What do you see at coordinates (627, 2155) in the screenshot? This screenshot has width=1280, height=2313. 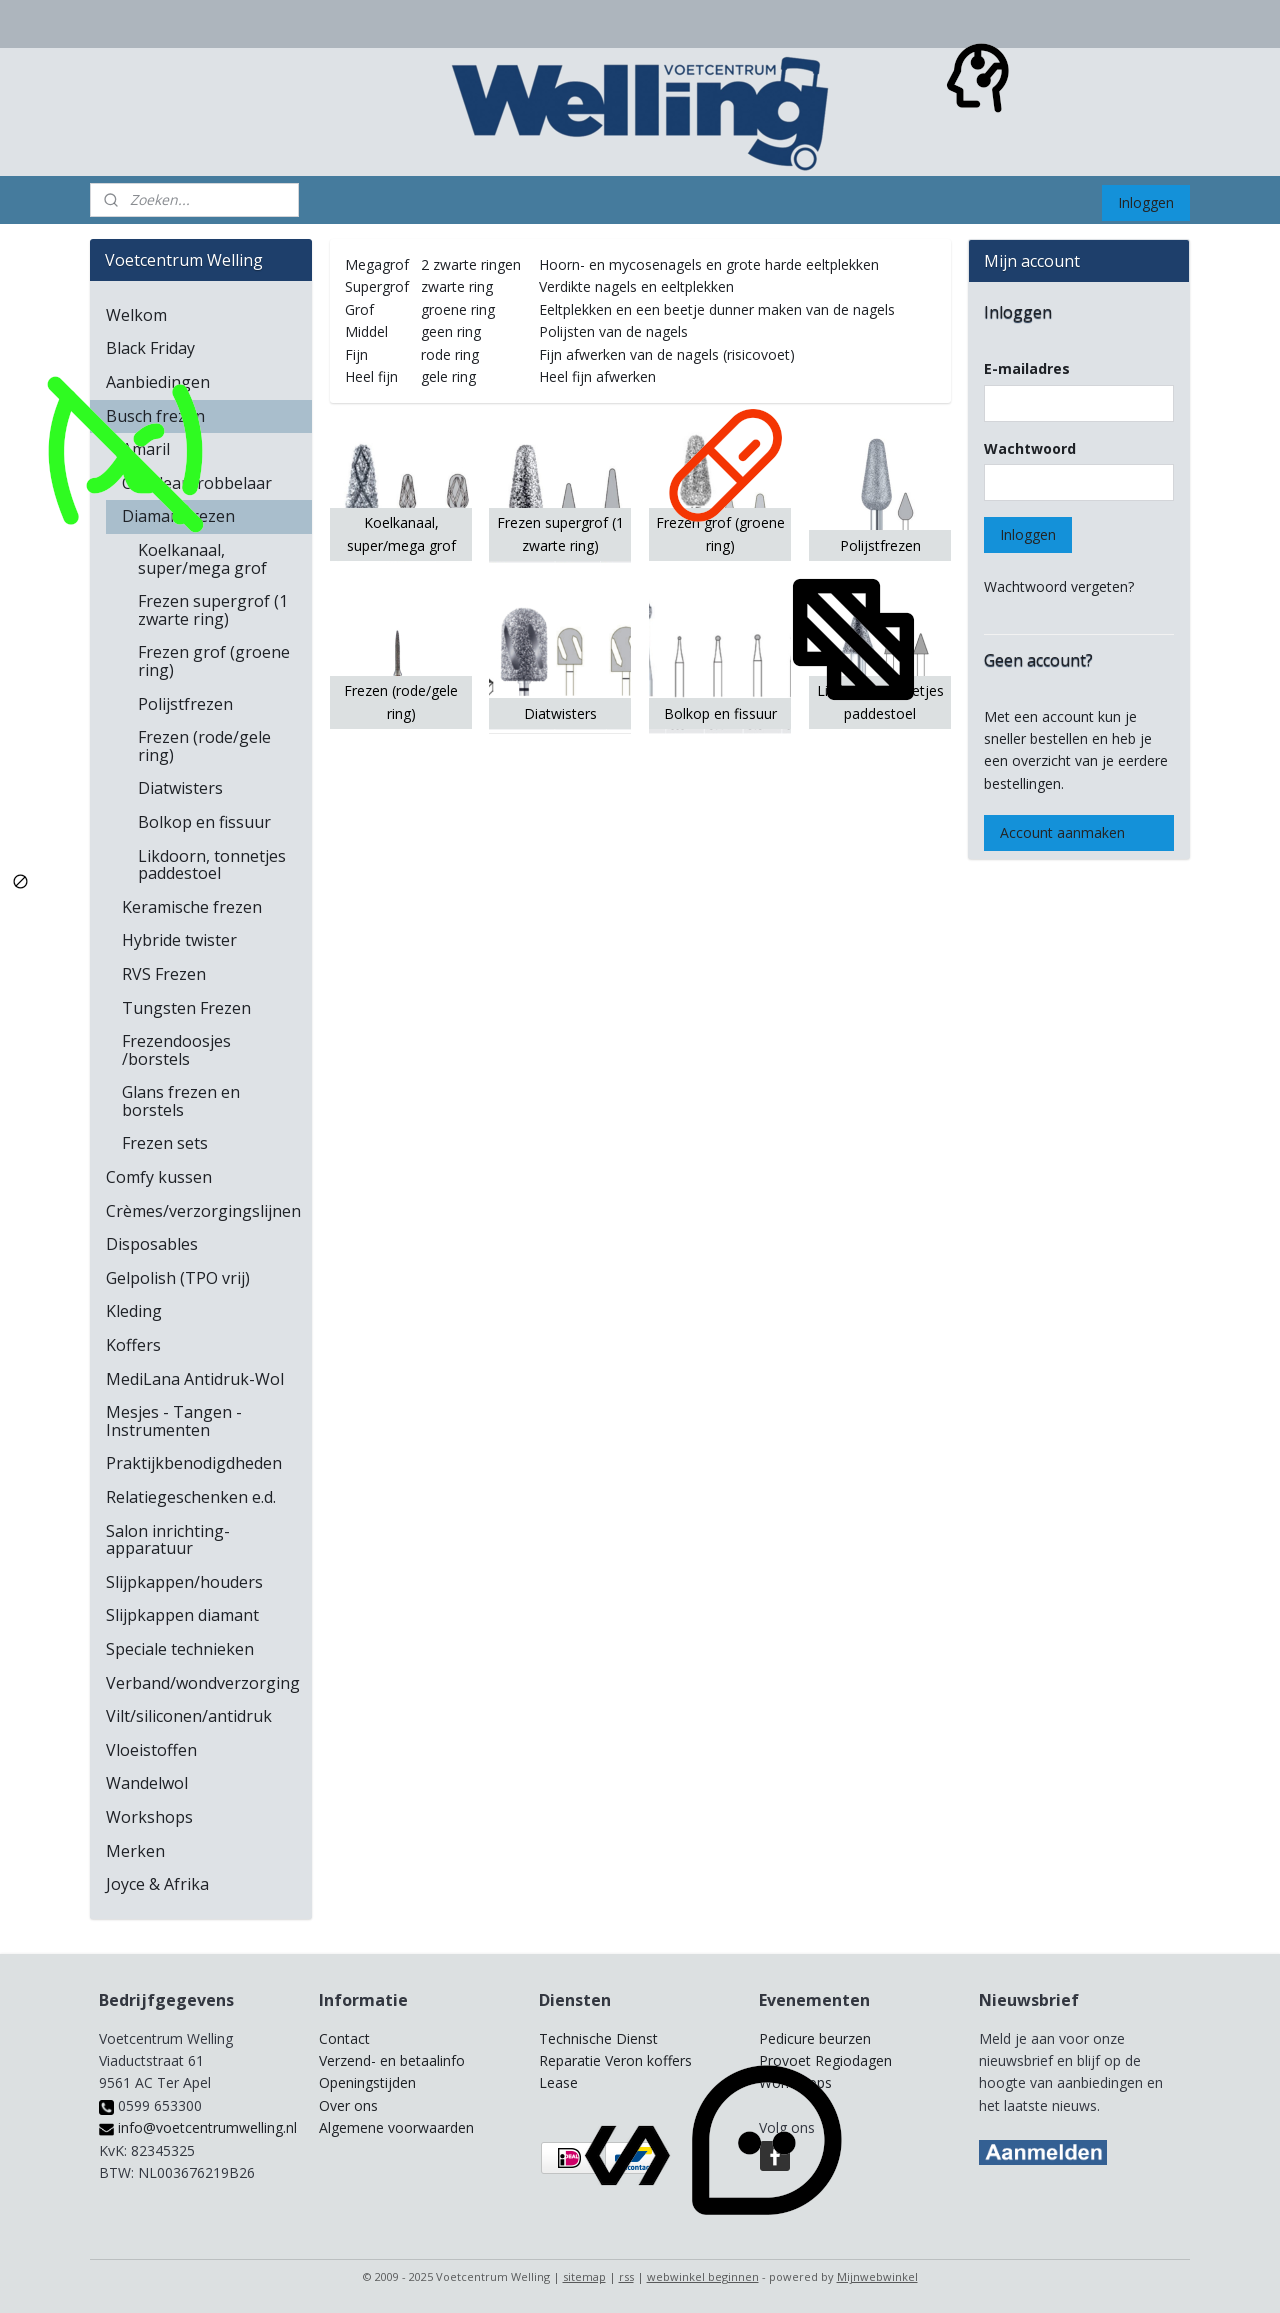 I see `polymer project logo` at bounding box center [627, 2155].